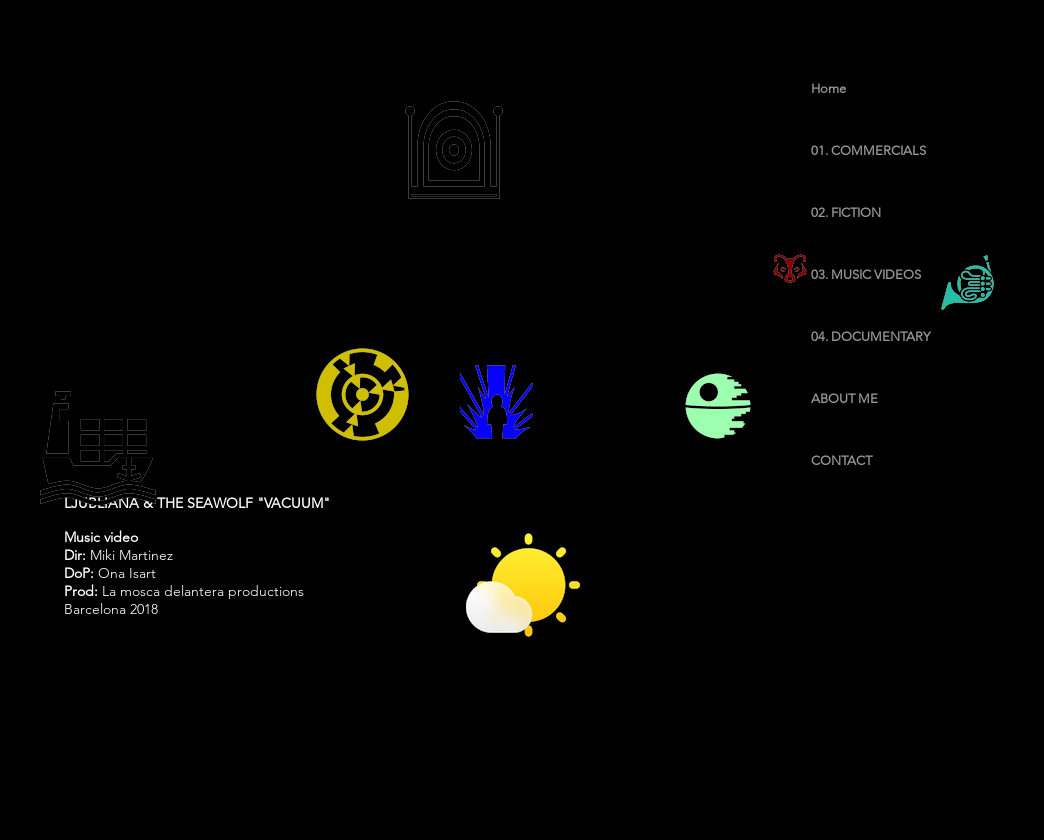 Image resolution: width=1044 pixels, height=840 pixels. What do you see at coordinates (98, 448) in the screenshot?
I see `view shipping or freight status` at bounding box center [98, 448].